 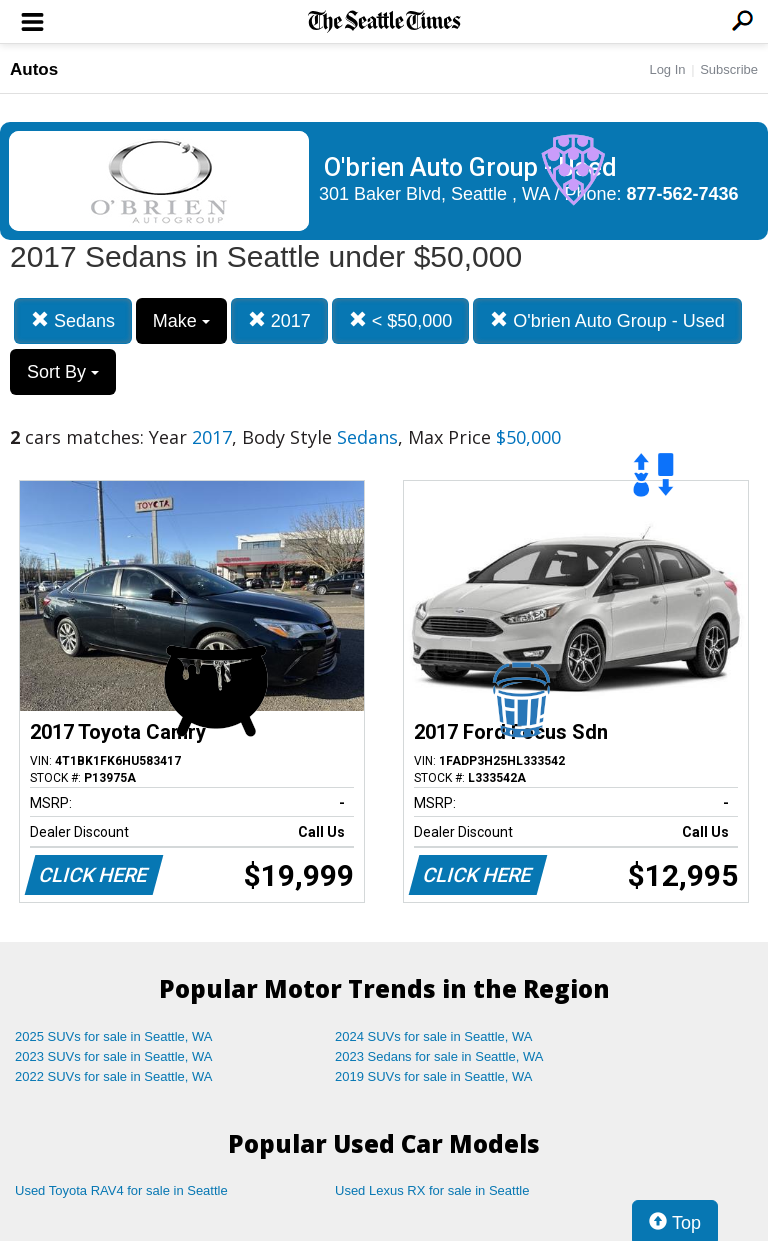 What do you see at coordinates (521, 697) in the screenshot?
I see `indicates full water bucket in game inventory` at bounding box center [521, 697].